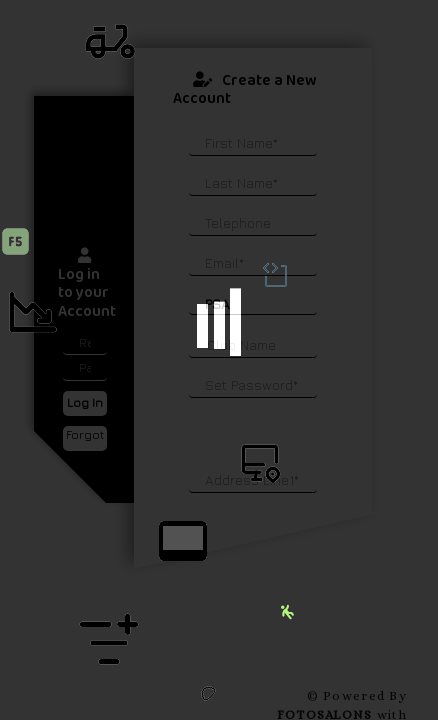  Describe the element at coordinates (276, 276) in the screenshot. I see `insert a code block` at that location.